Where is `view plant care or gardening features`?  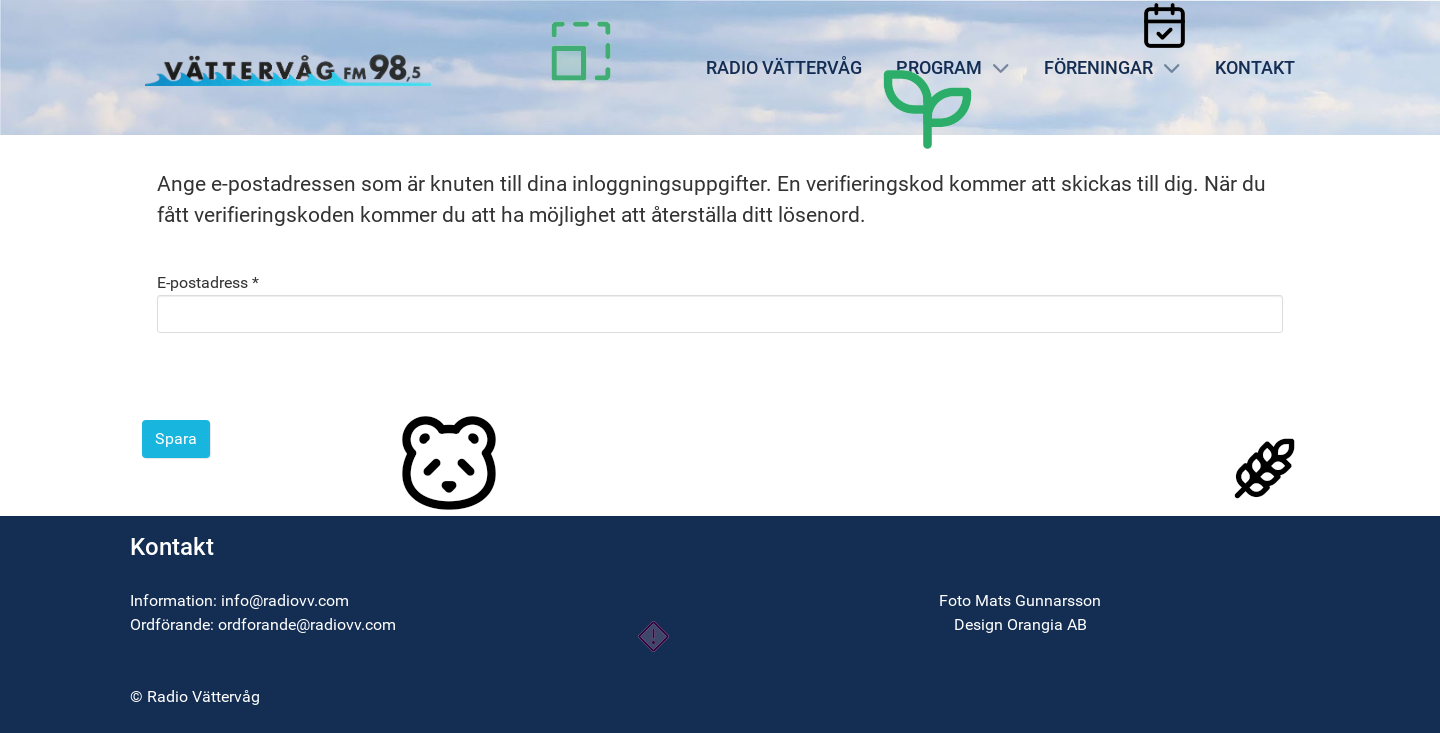 view plant care or gardening features is located at coordinates (927, 109).